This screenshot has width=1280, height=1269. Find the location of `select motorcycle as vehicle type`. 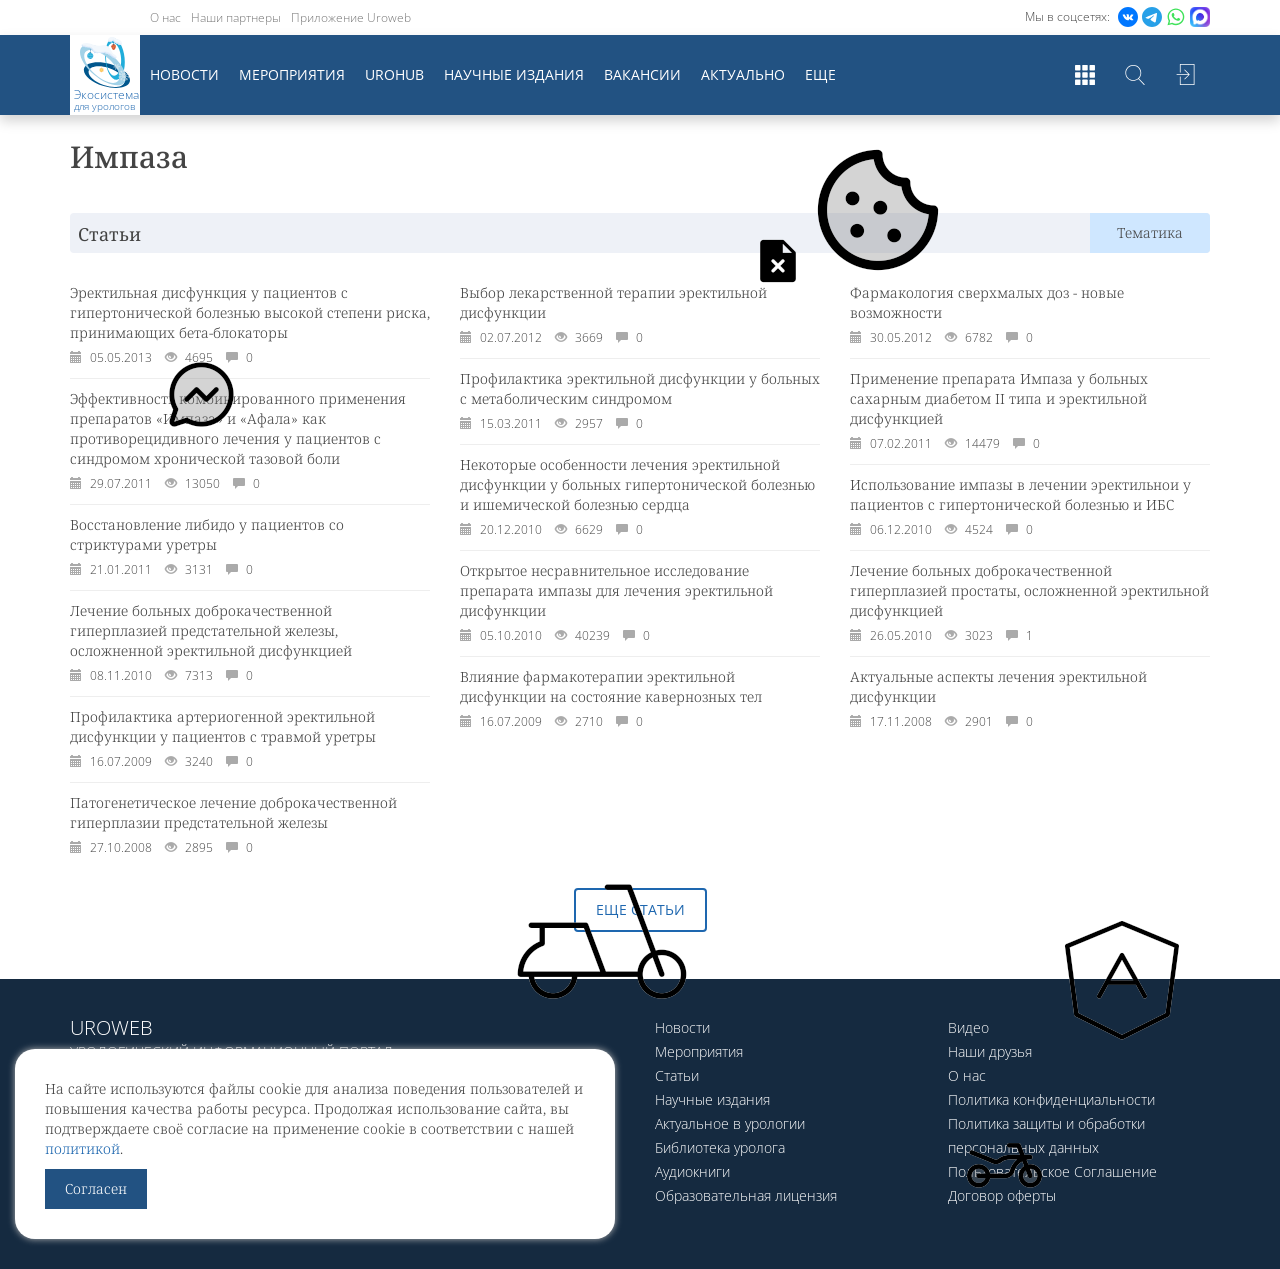

select motorcycle as vehicle type is located at coordinates (1004, 1166).